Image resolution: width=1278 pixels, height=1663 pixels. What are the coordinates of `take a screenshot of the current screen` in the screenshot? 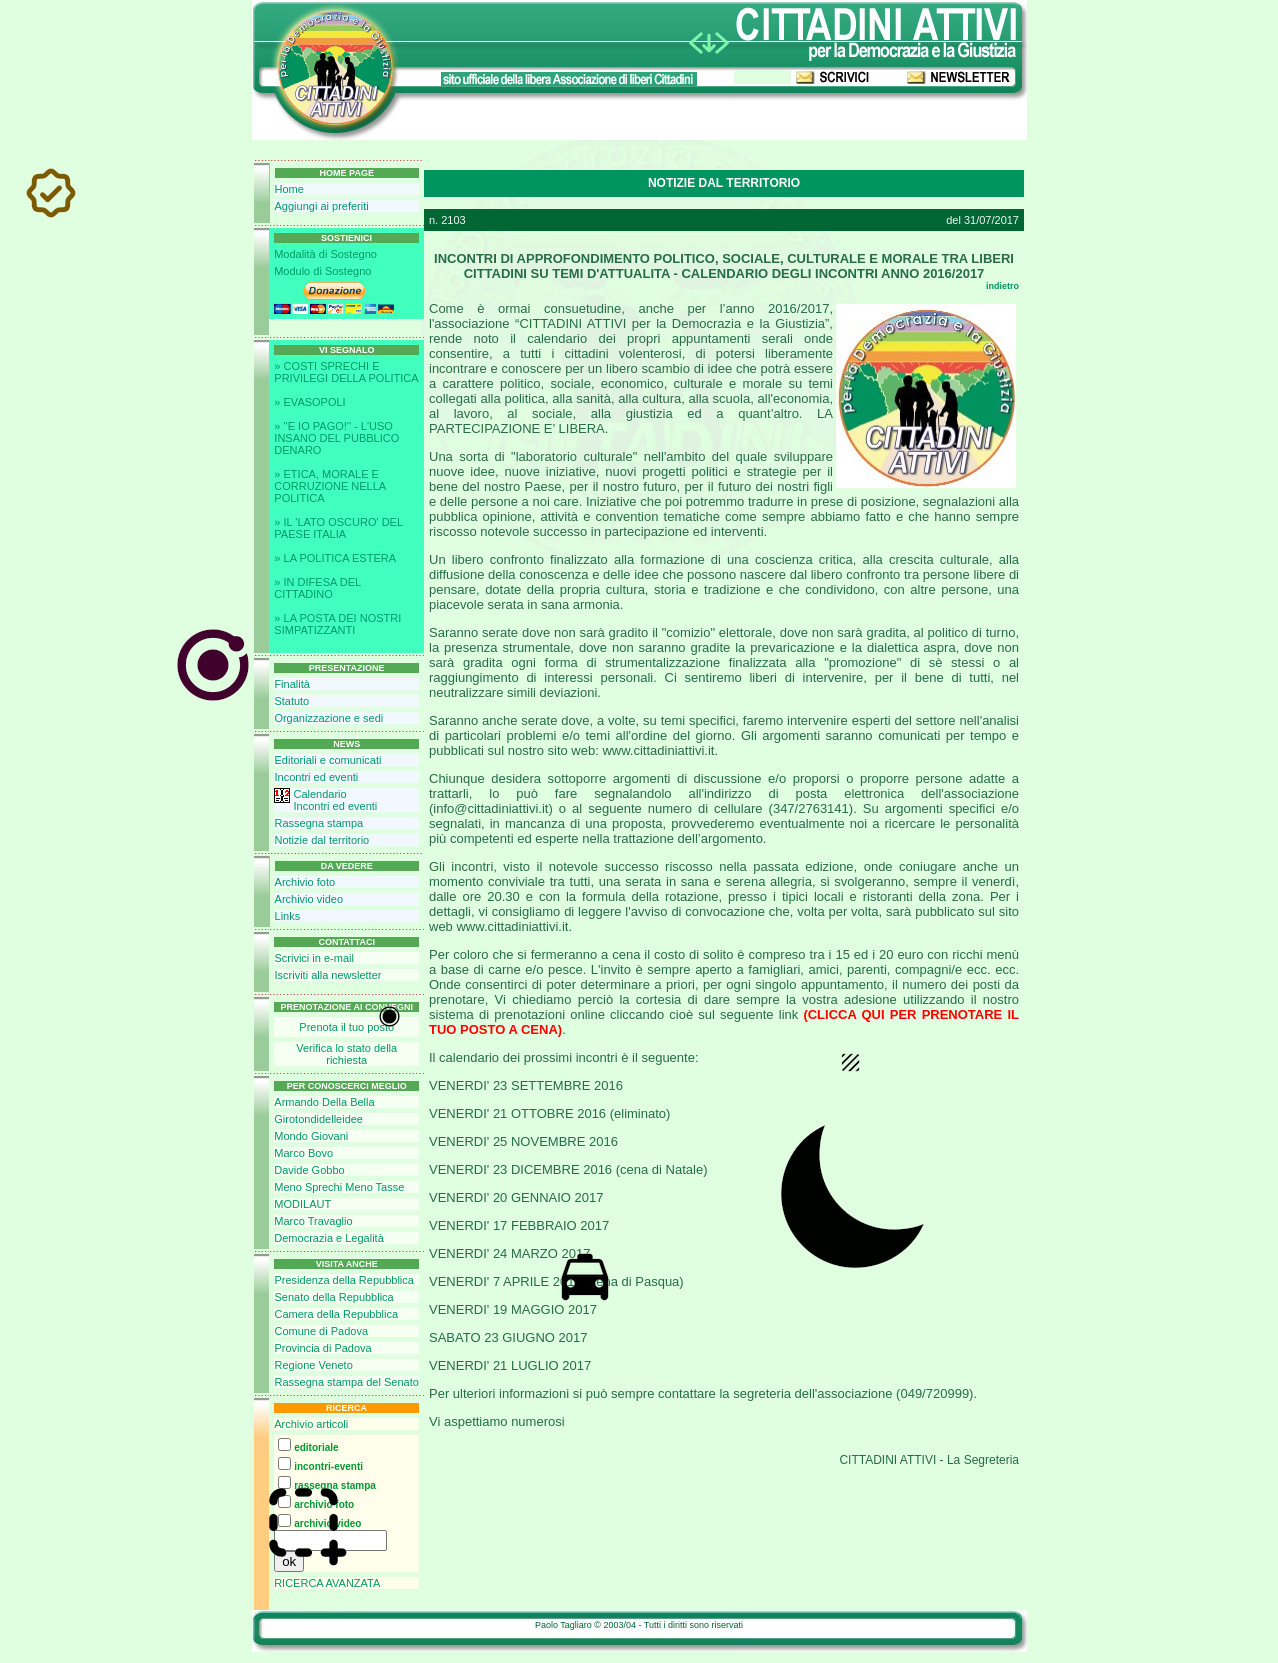 It's located at (303, 1522).